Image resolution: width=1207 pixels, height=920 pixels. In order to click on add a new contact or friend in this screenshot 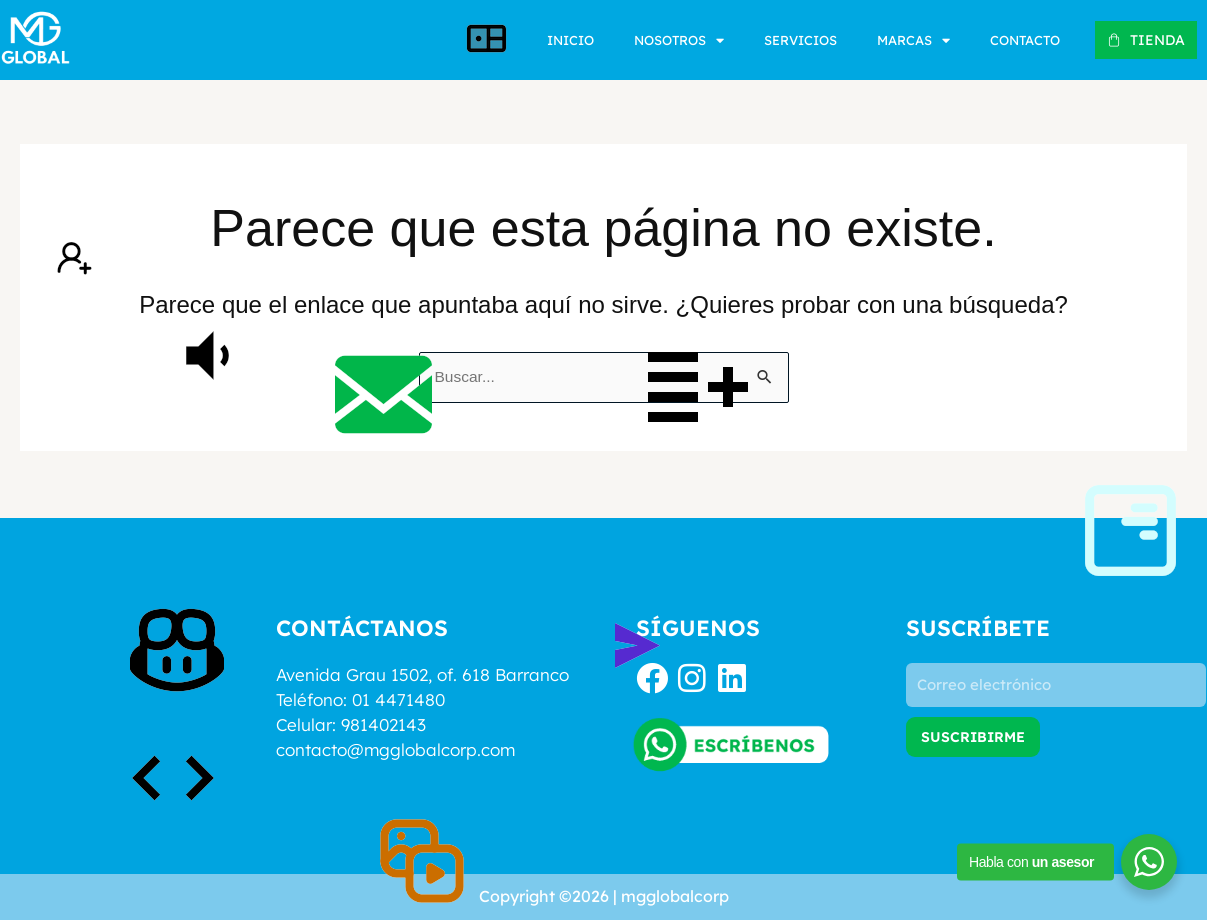, I will do `click(74, 257)`.